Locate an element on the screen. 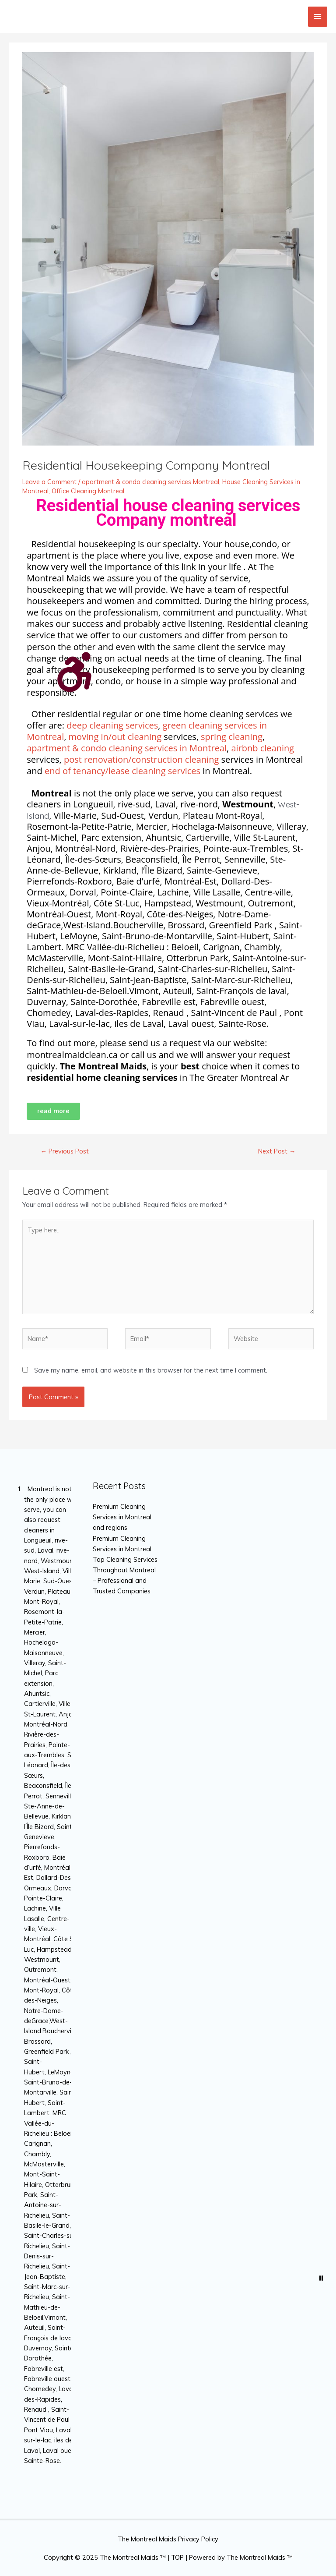 This screenshot has width=336, height=2576. indicates wheelchair accessible route or facility is located at coordinates (75, 672).